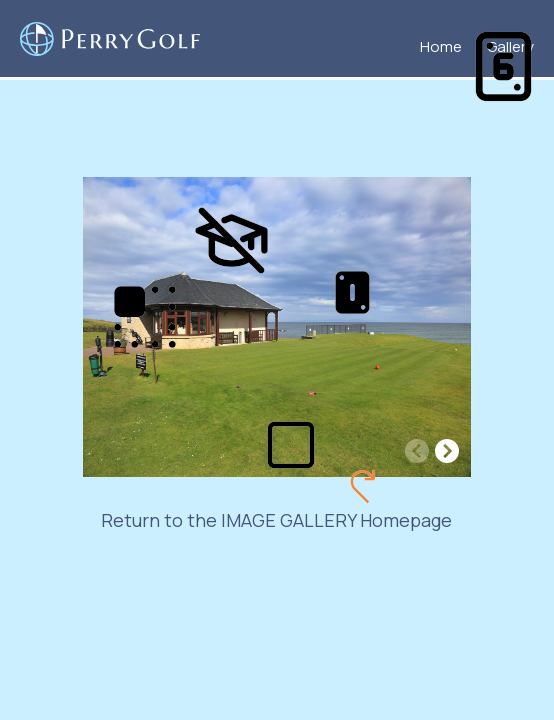 The width and height of the screenshot is (554, 720). I want to click on align content to top-left corner, so click(145, 317).